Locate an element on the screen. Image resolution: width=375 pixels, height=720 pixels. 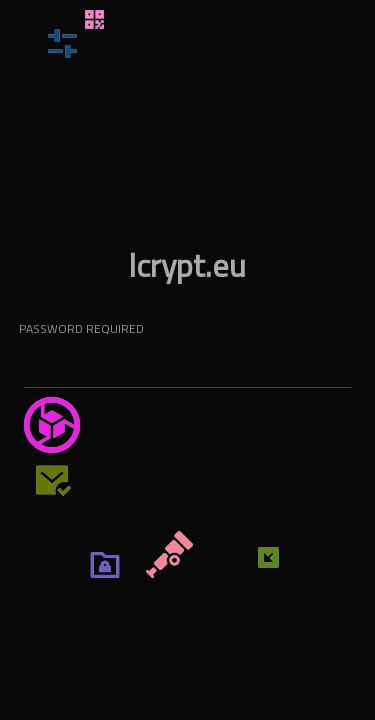
navigate to previous or lower-level content is located at coordinates (268, 557).